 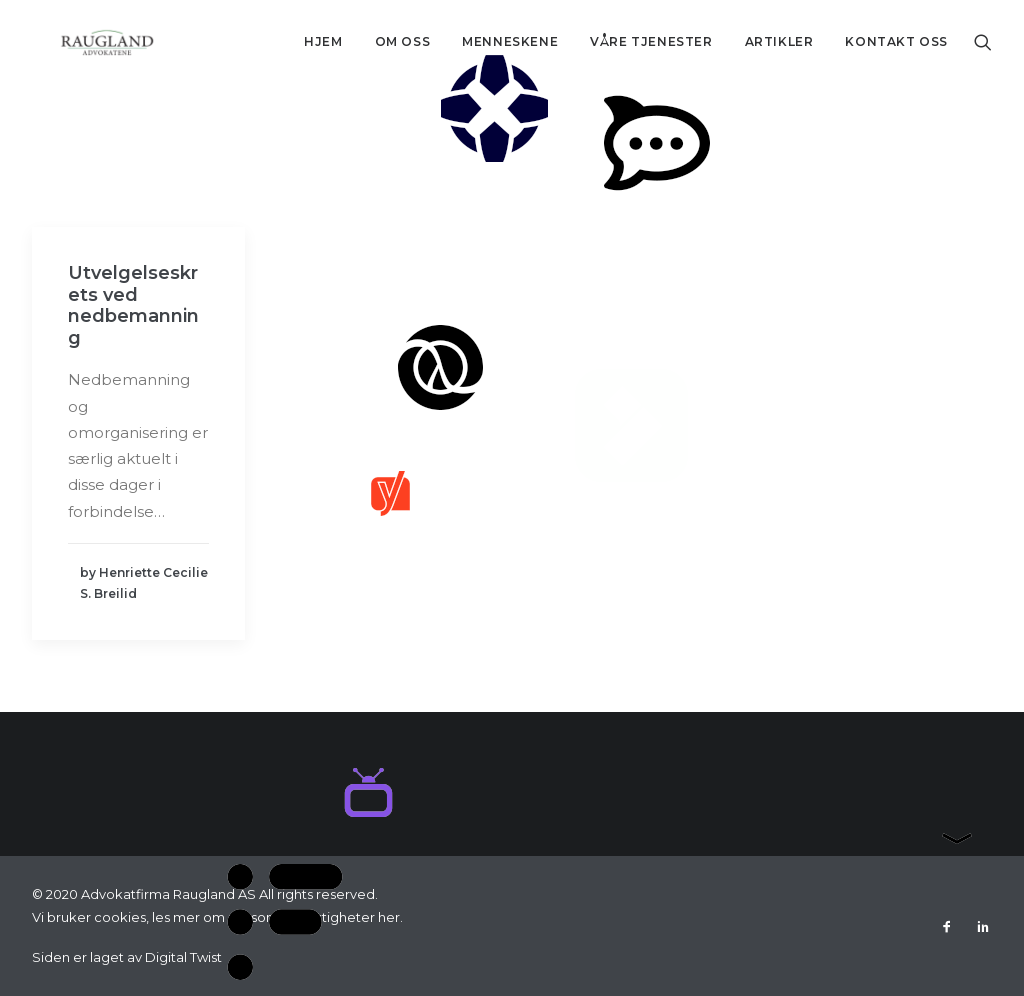 I want to click on open wondershare filmora video editor, so click(x=631, y=425).